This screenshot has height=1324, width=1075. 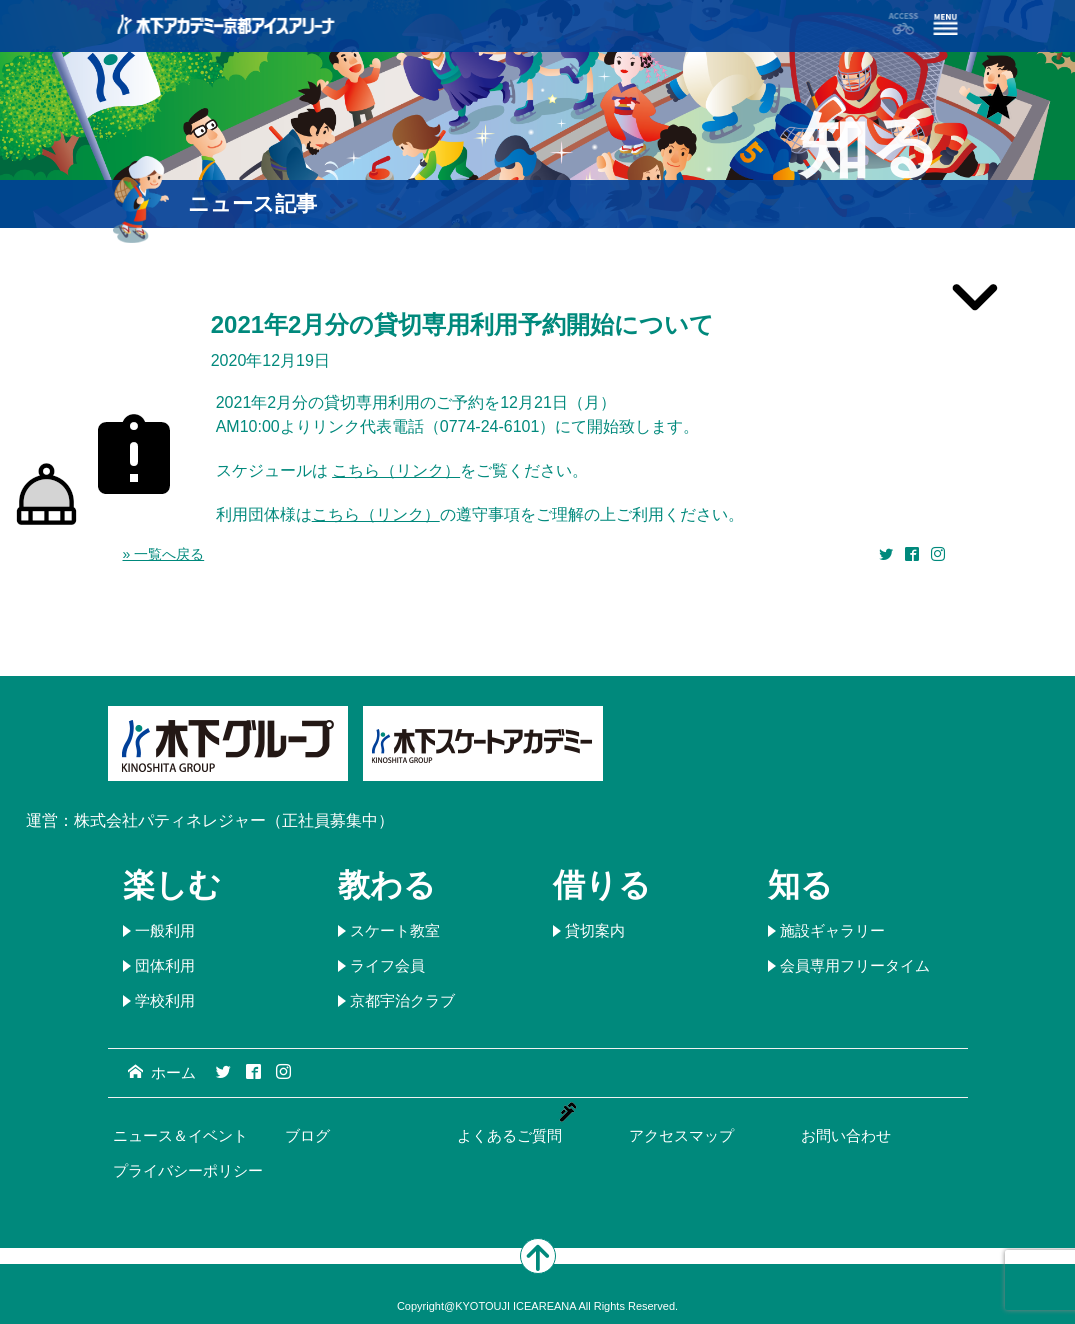 What do you see at coordinates (568, 1112) in the screenshot?
I see `access plumbing services` at bounding box center [568, 1112].